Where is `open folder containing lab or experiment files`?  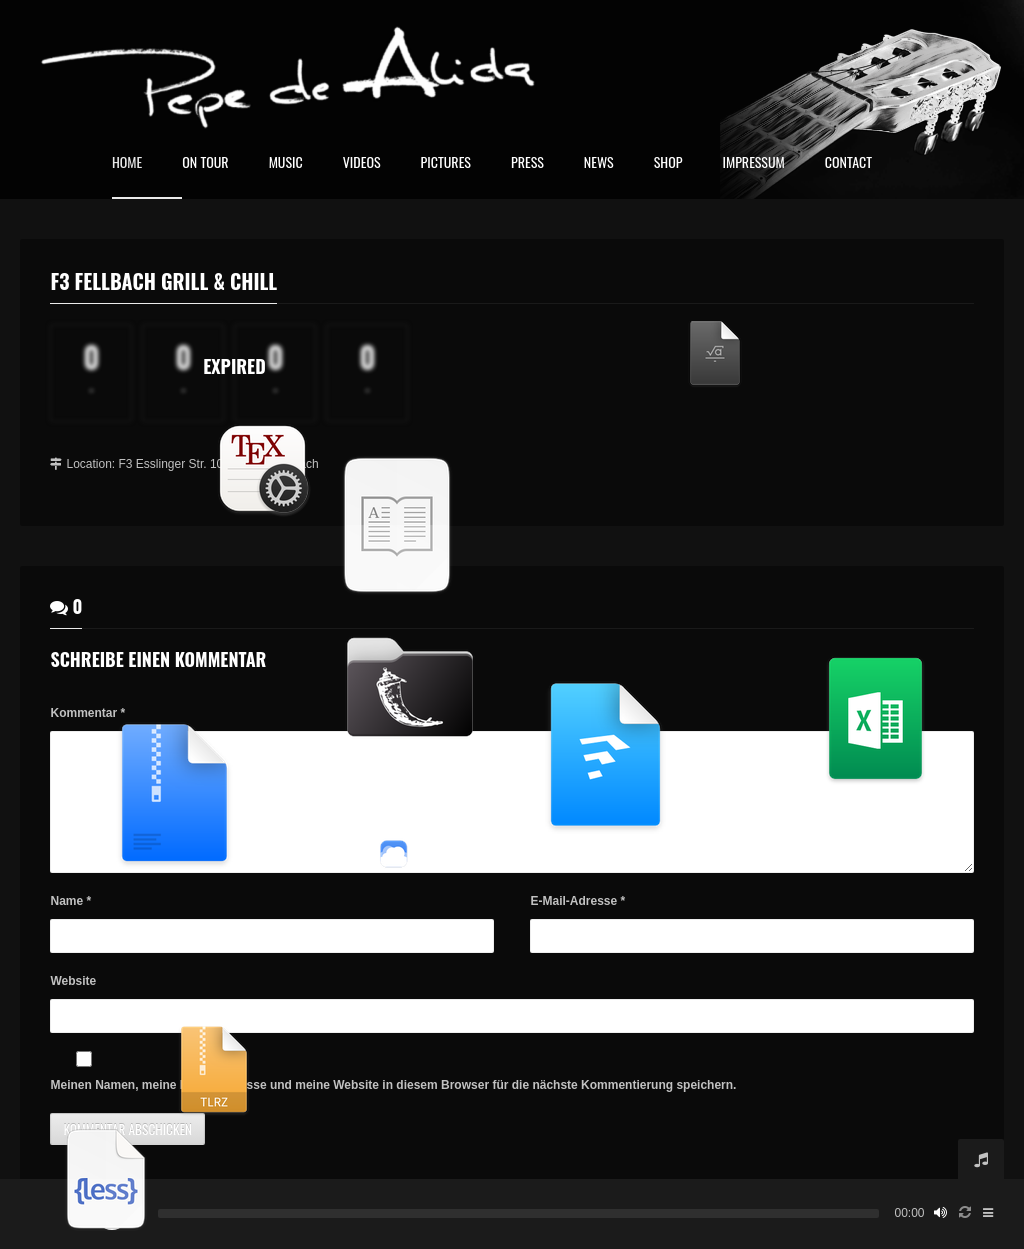 open folder containing lab or experiment files is located at coordinates (409, 690).